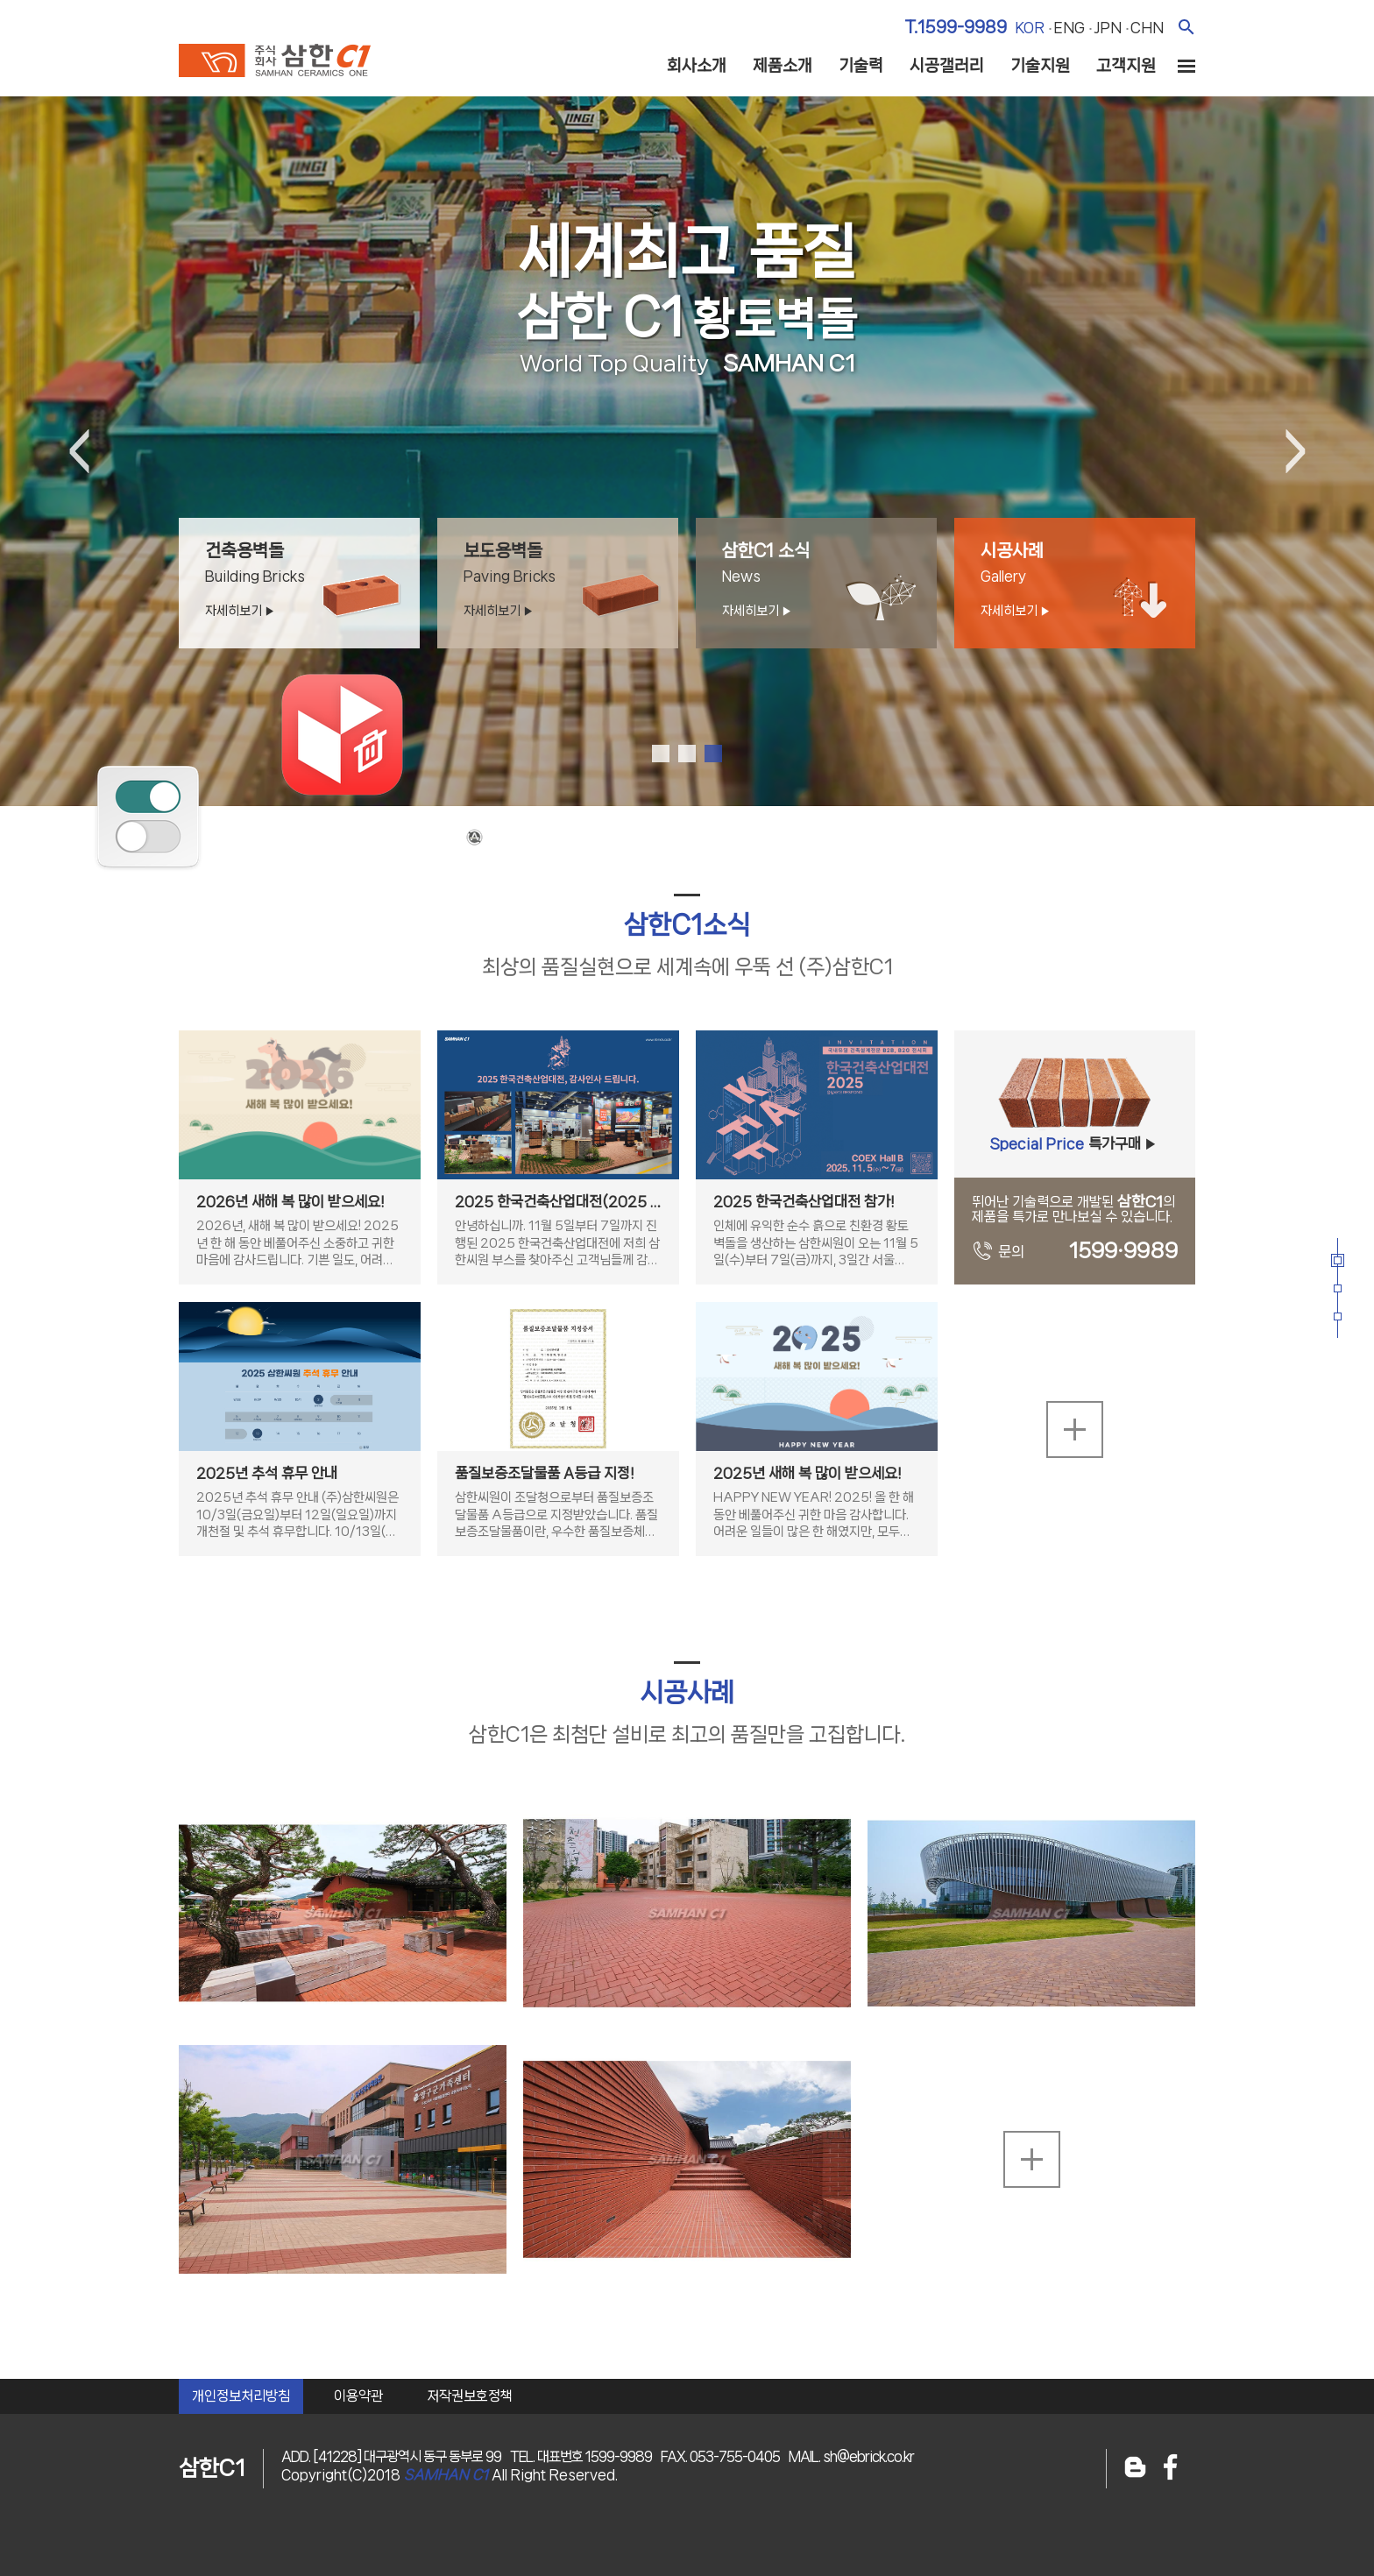 This screenshot has width=1374, height=2576. I want to click on open flatsweep app for system cleanup, so click(342, 734).